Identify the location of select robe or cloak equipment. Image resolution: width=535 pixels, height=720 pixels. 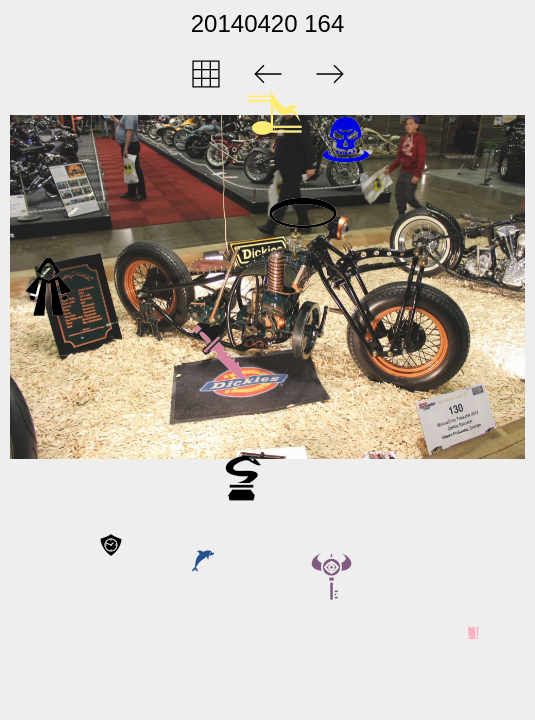
(48, 286).